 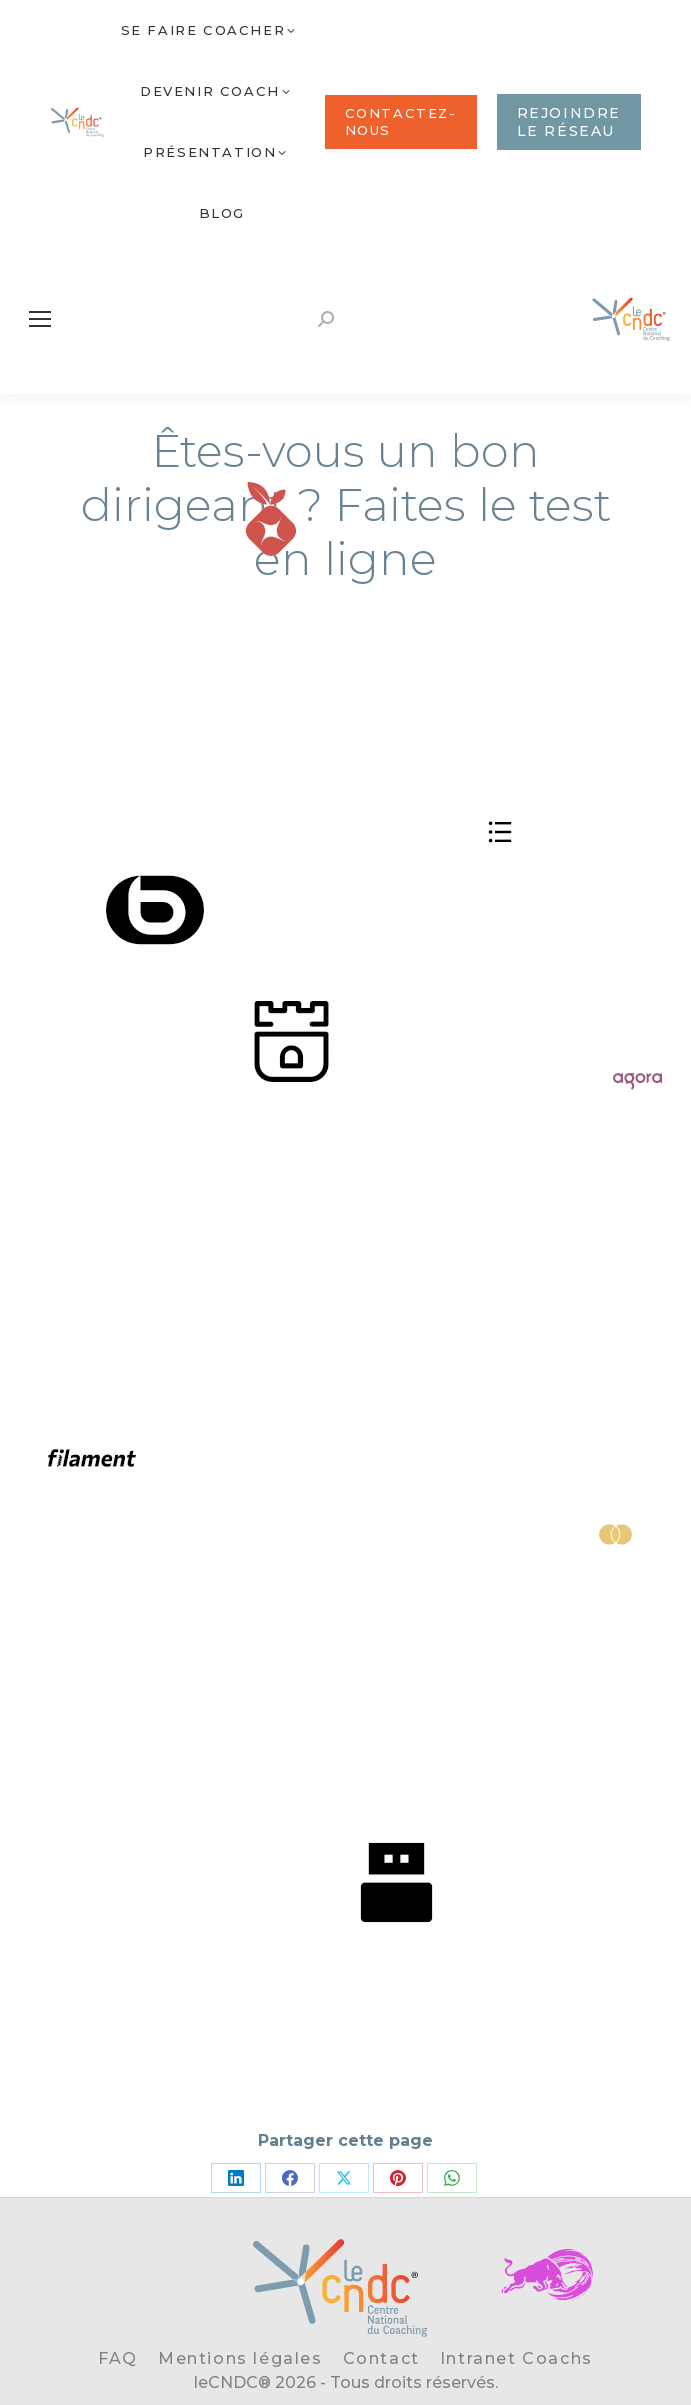 I want to click on pay with mastercard, so click(x=615, y=1534).